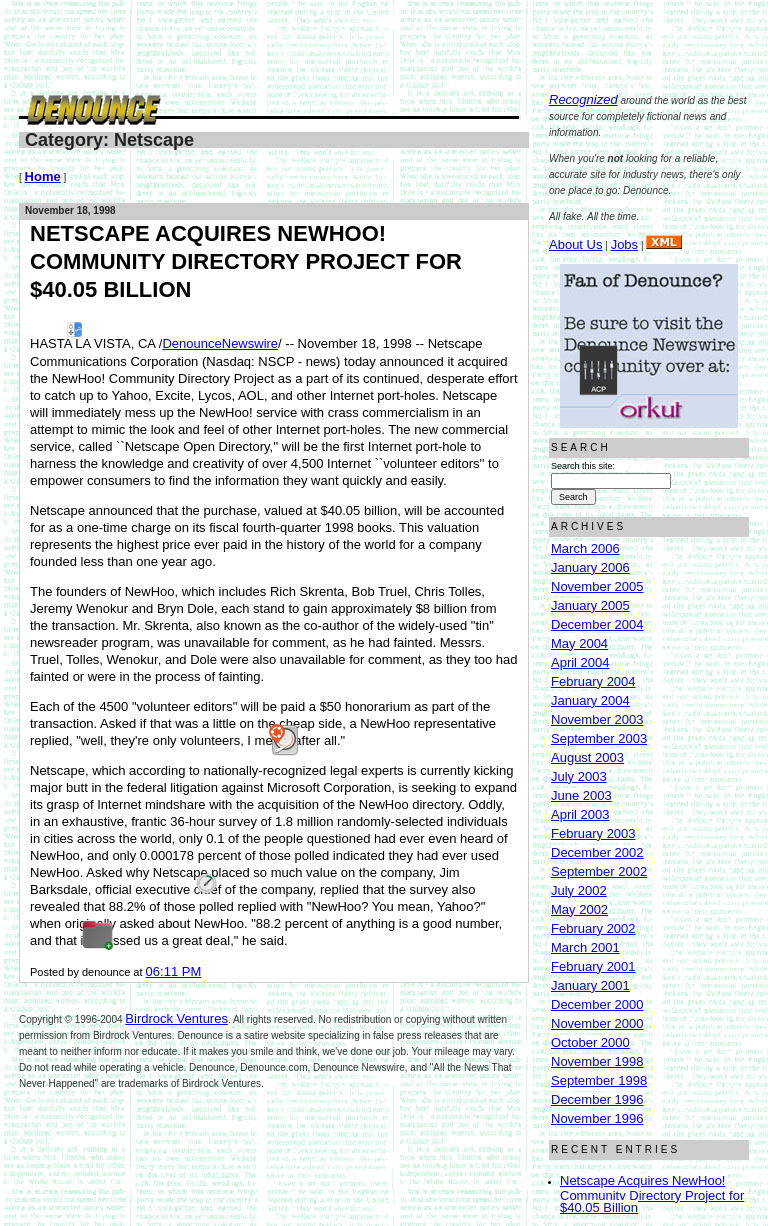  I want to click on create a new folder, so click(97, 934).